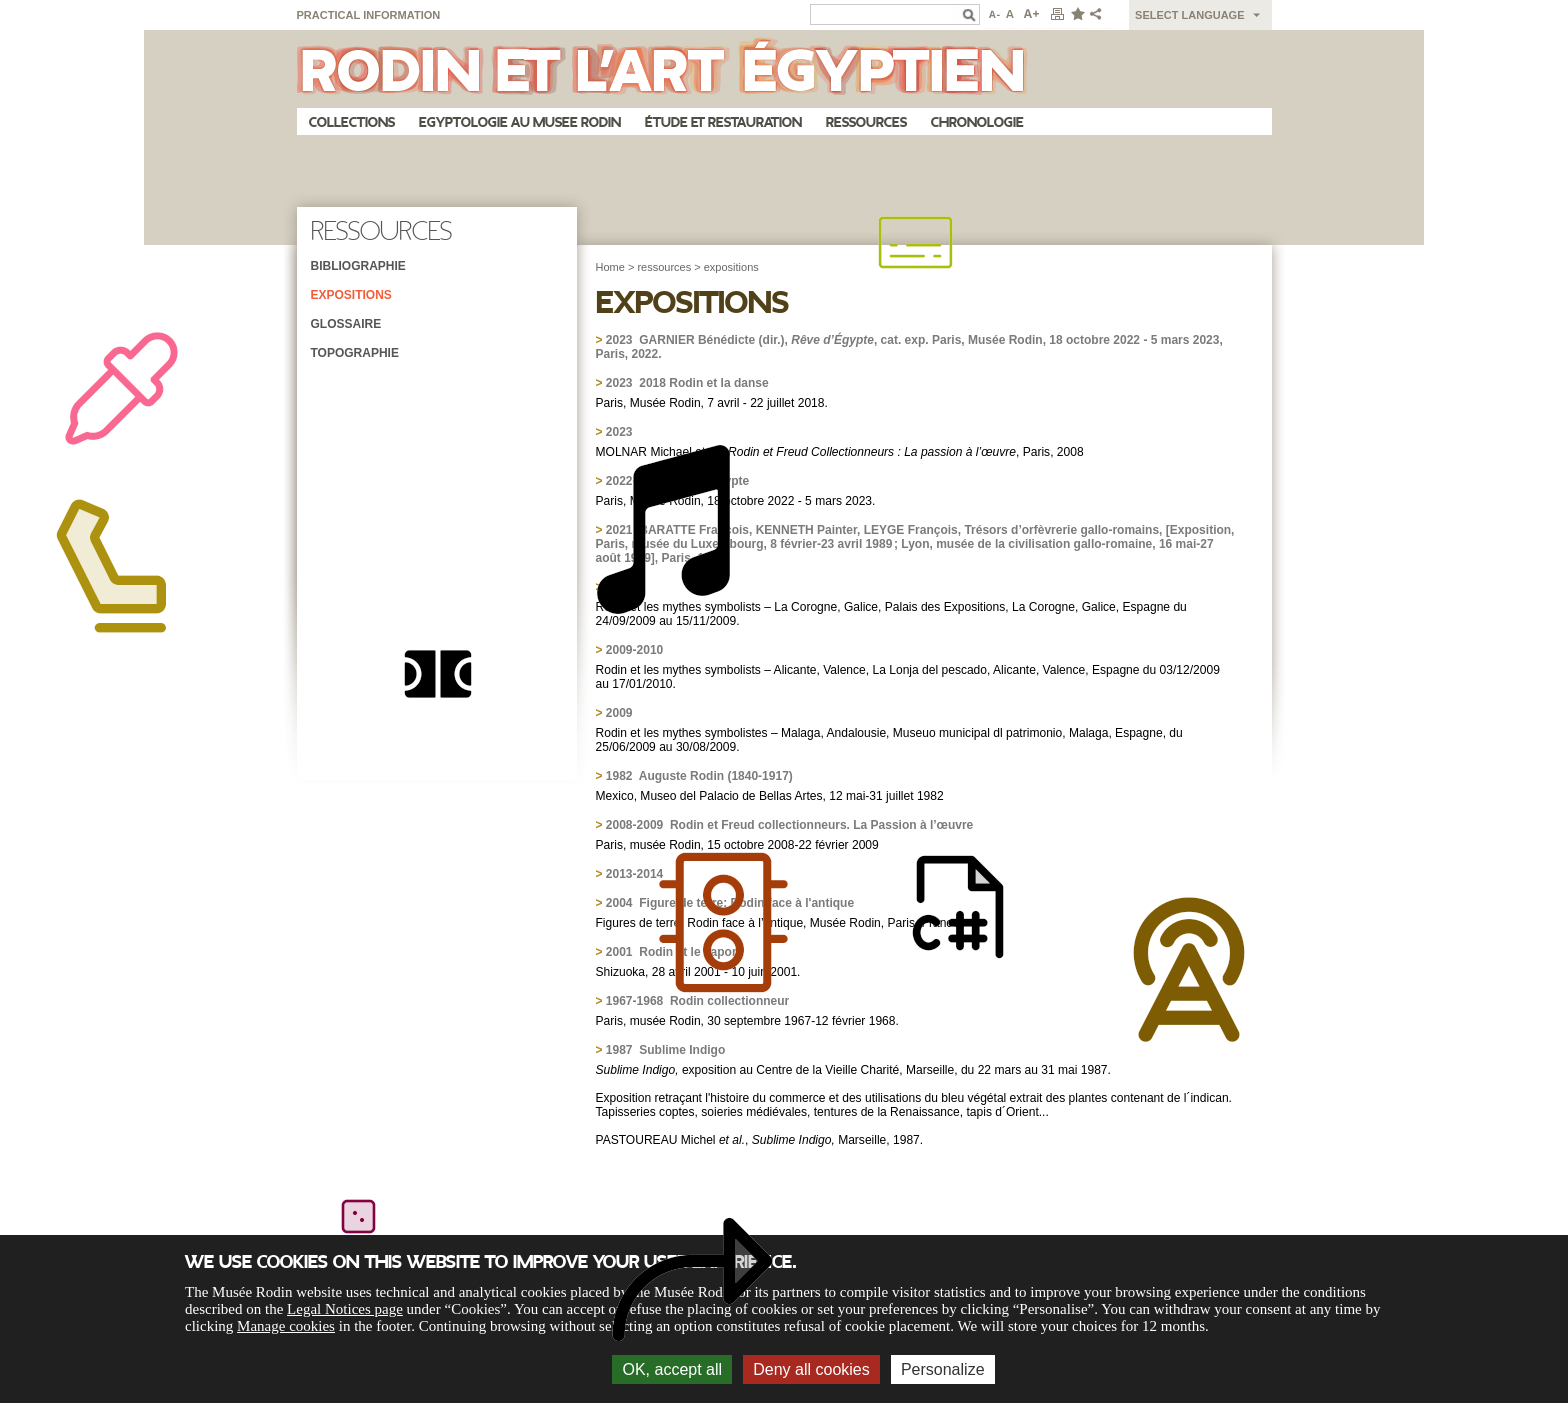 The height and width of the screenshot is (1403, 1568). I want to click on pick a color from the screen, so click(121, 388).